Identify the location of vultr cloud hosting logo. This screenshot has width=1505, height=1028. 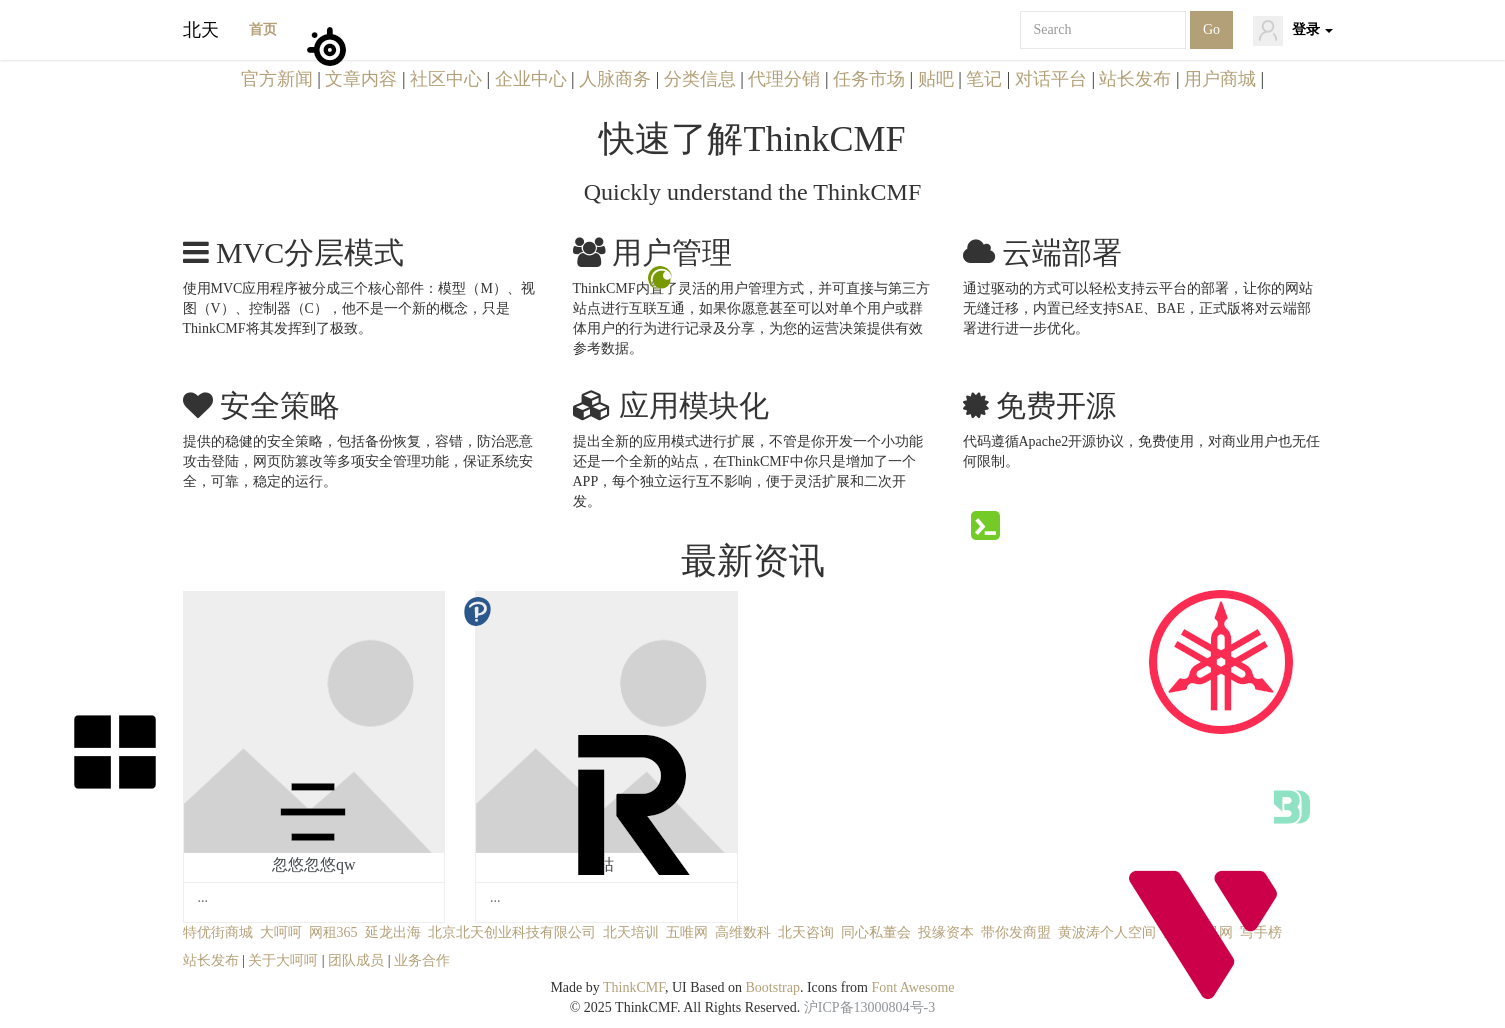
(1203, 935).